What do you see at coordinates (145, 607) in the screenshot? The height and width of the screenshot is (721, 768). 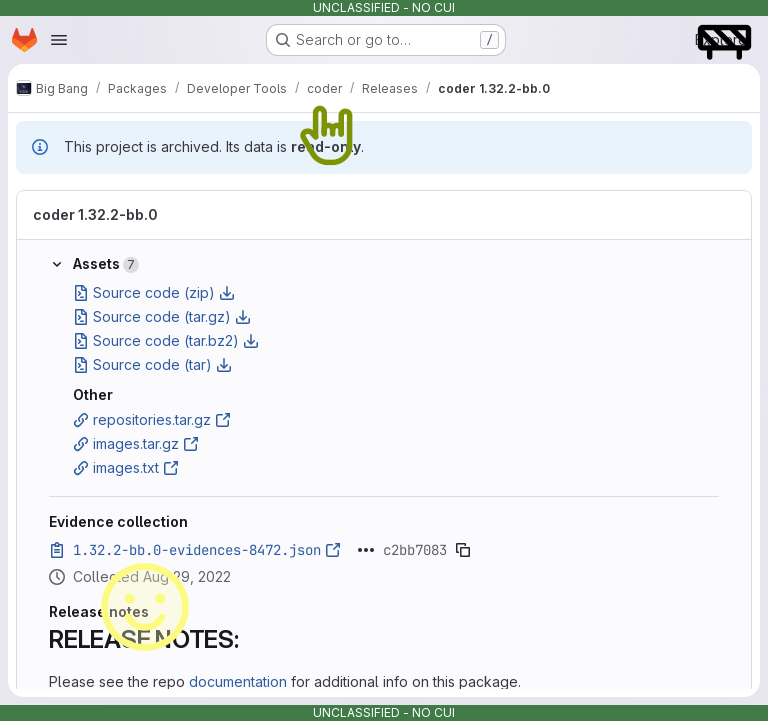 I see `add an emoji or reaction` at bounding box center [145, 607].